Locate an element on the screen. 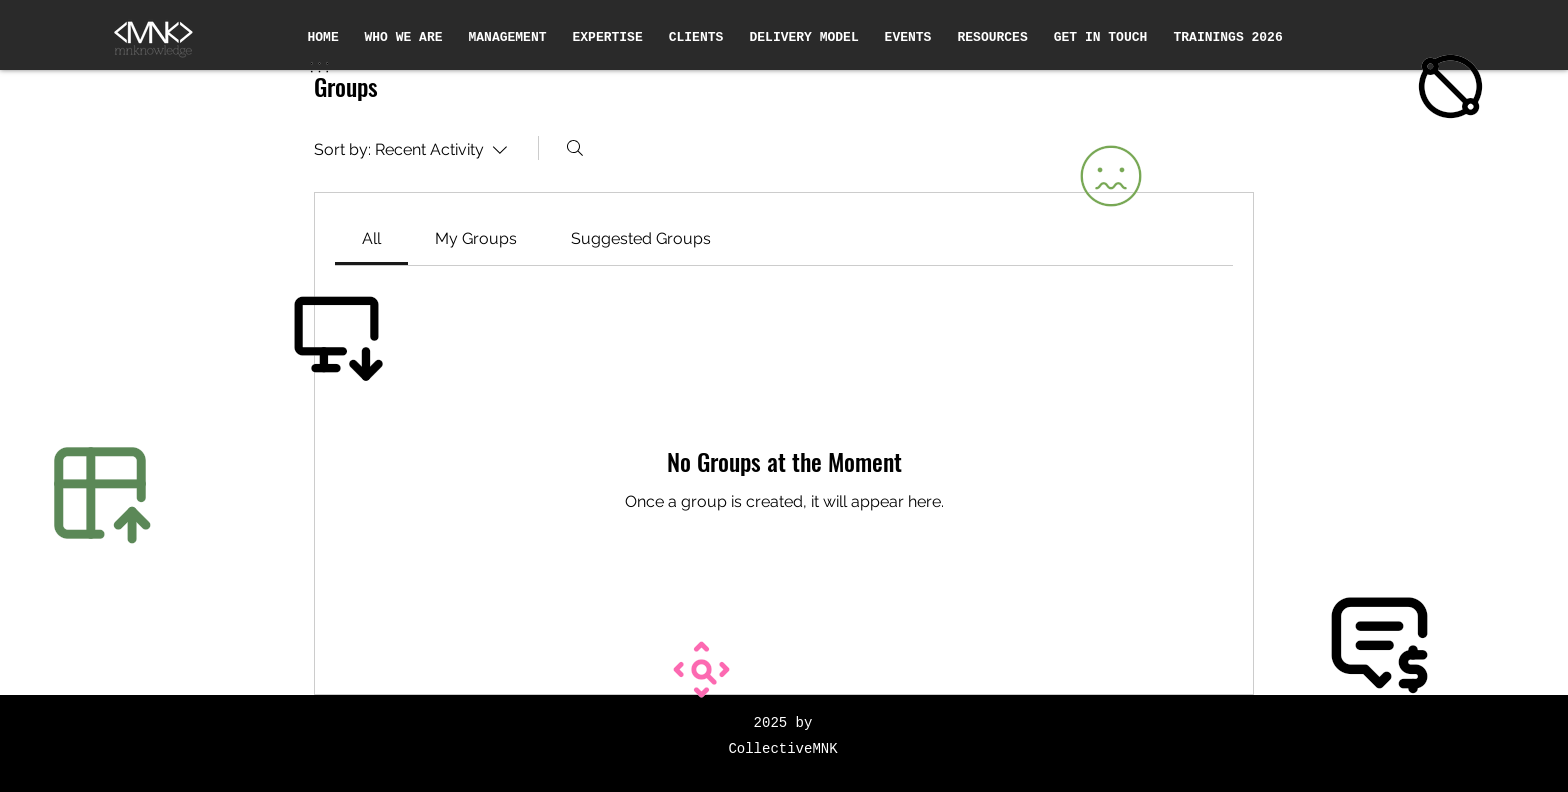 The height and width of the screenshot is (792, 1568). measure or display diameter of a circular object is located at coordinates (1450, 86).